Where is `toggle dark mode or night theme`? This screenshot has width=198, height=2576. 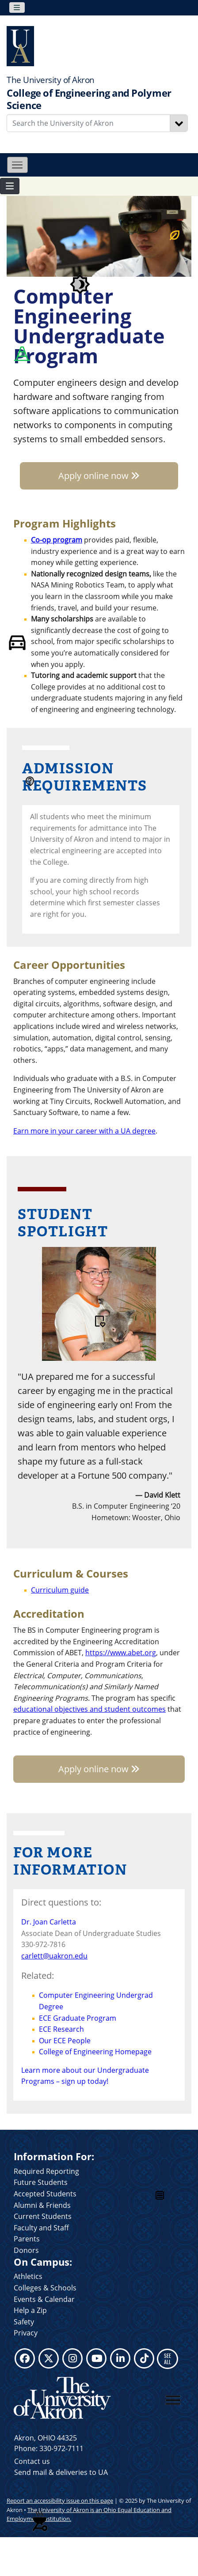
toggle dark mode or night theme is located at coordinates (80, 284).